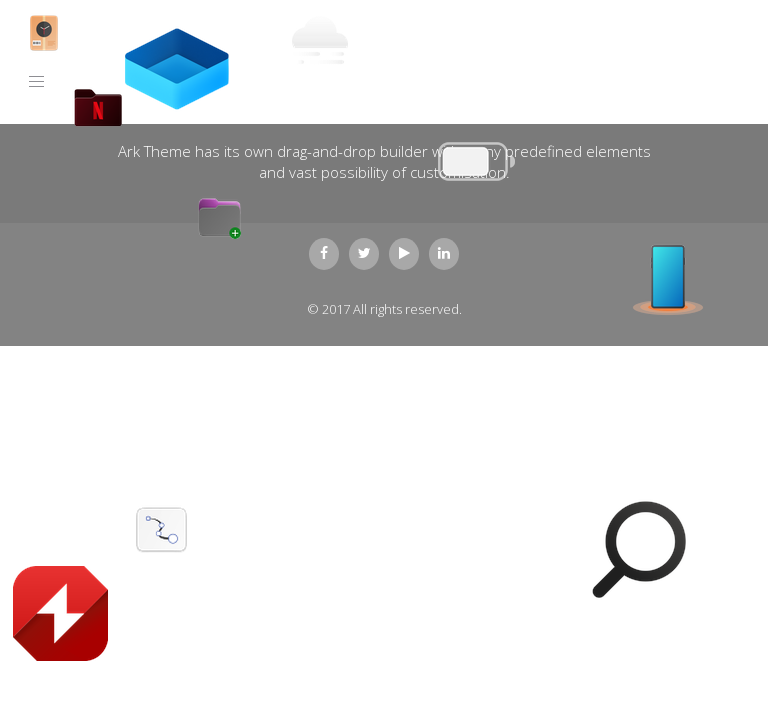  Describe the element at coordinates (44, 33) in the screenshot. I see `package manager is processing or waiting` at that location.